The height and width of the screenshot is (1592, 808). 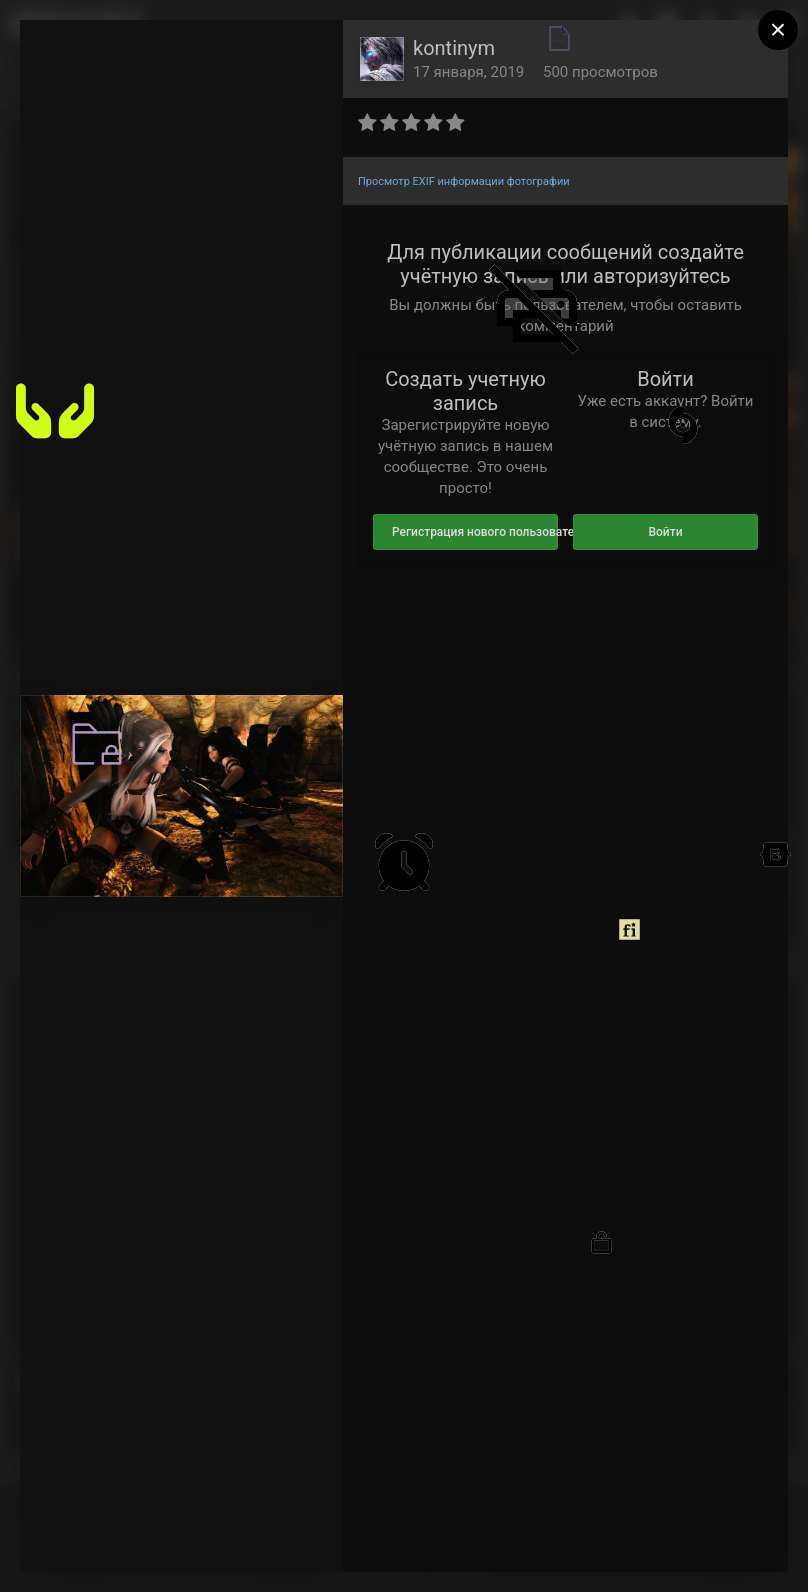 I want to click on indicates hurricane or tropical storm warning, so click(x=683, y=425).